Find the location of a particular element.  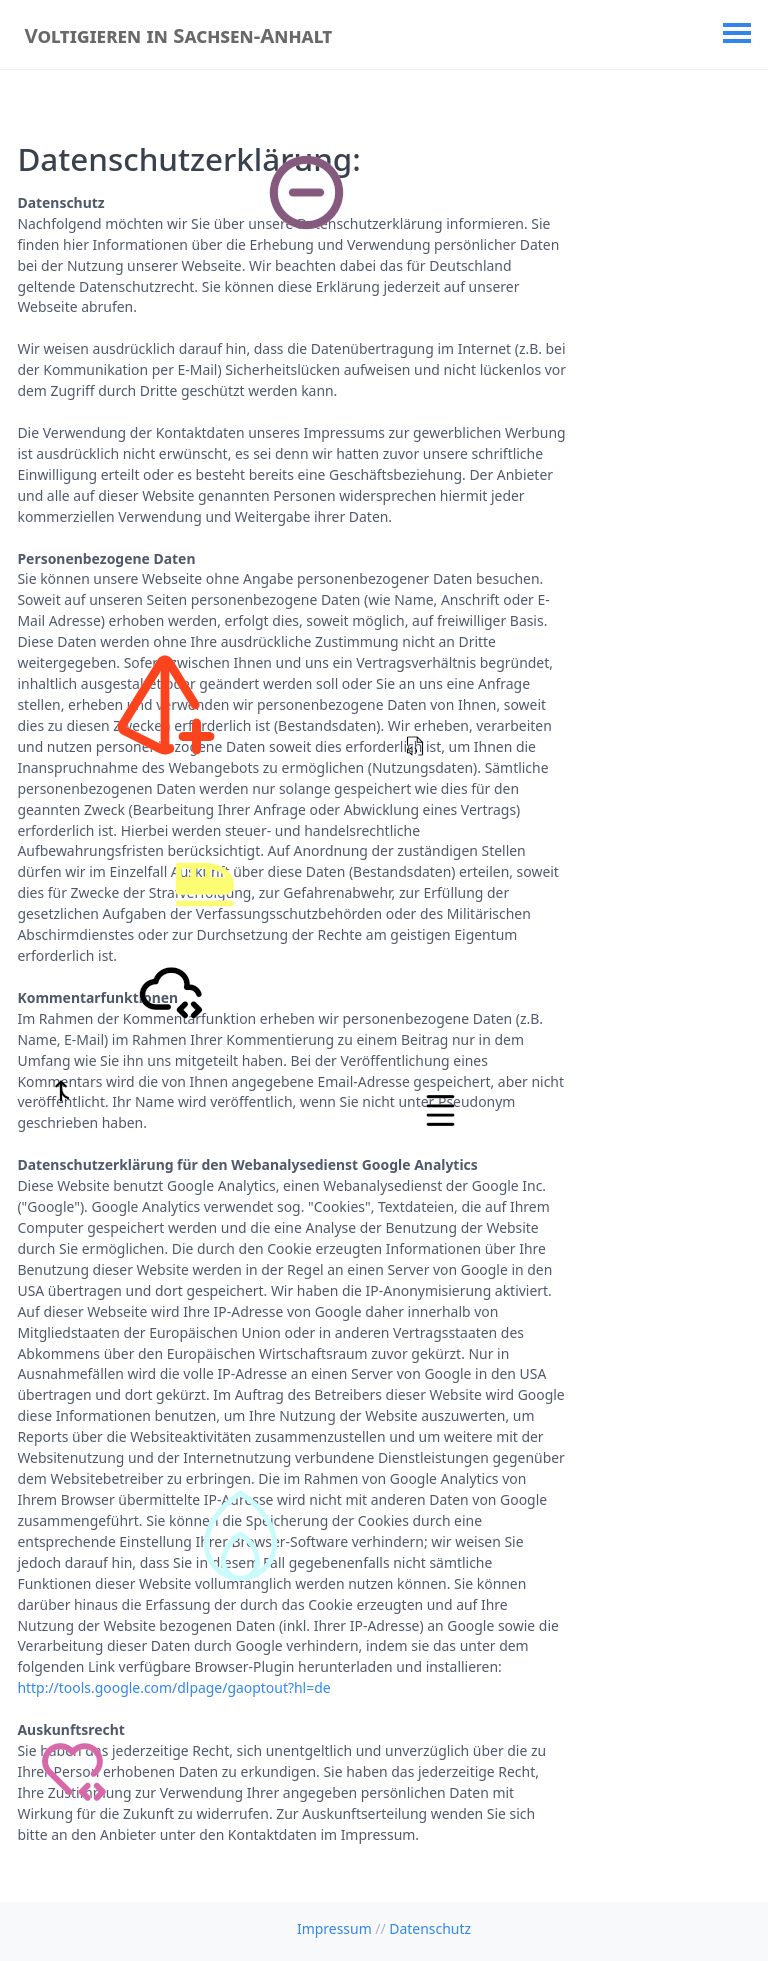

add a new 3D object or shape is located at coordinates (165, 705).